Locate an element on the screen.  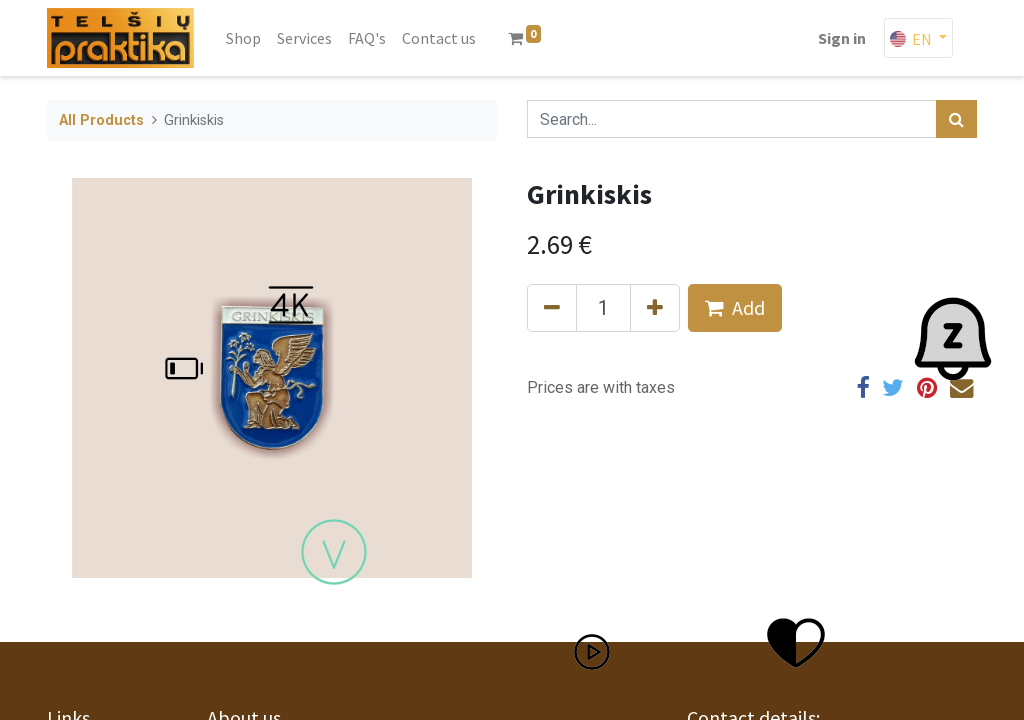
indicates low battery status is located at coordinates (183, 368).